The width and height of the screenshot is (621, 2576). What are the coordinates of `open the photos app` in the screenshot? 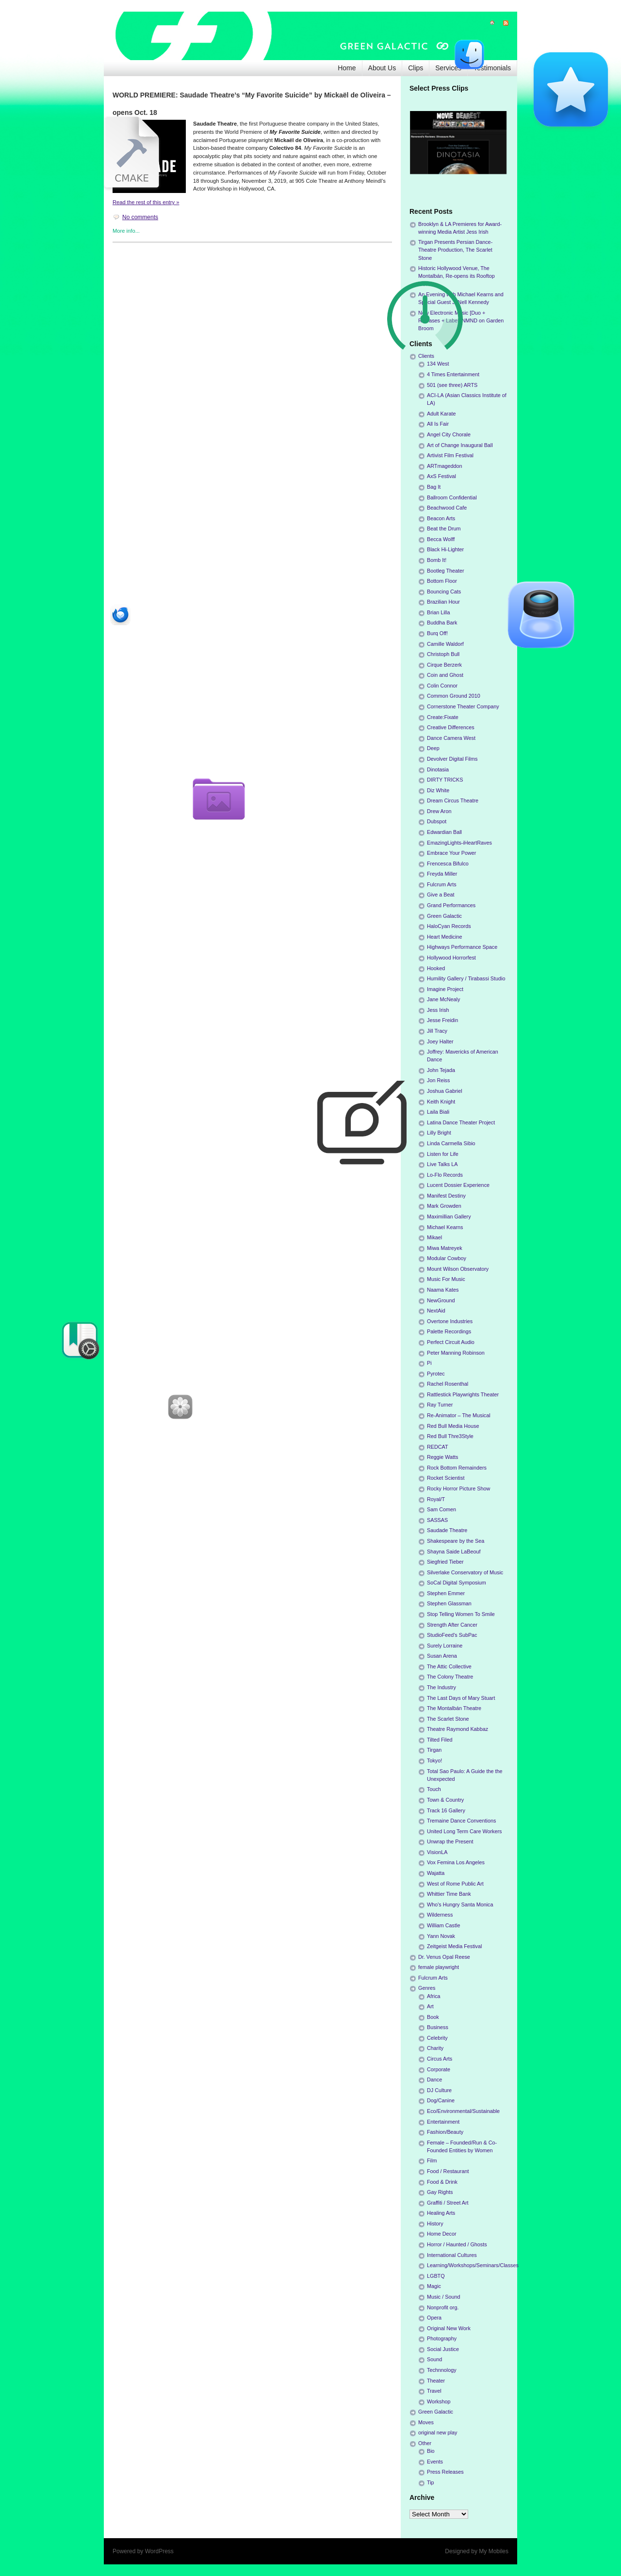 It's located at (180, 1407).